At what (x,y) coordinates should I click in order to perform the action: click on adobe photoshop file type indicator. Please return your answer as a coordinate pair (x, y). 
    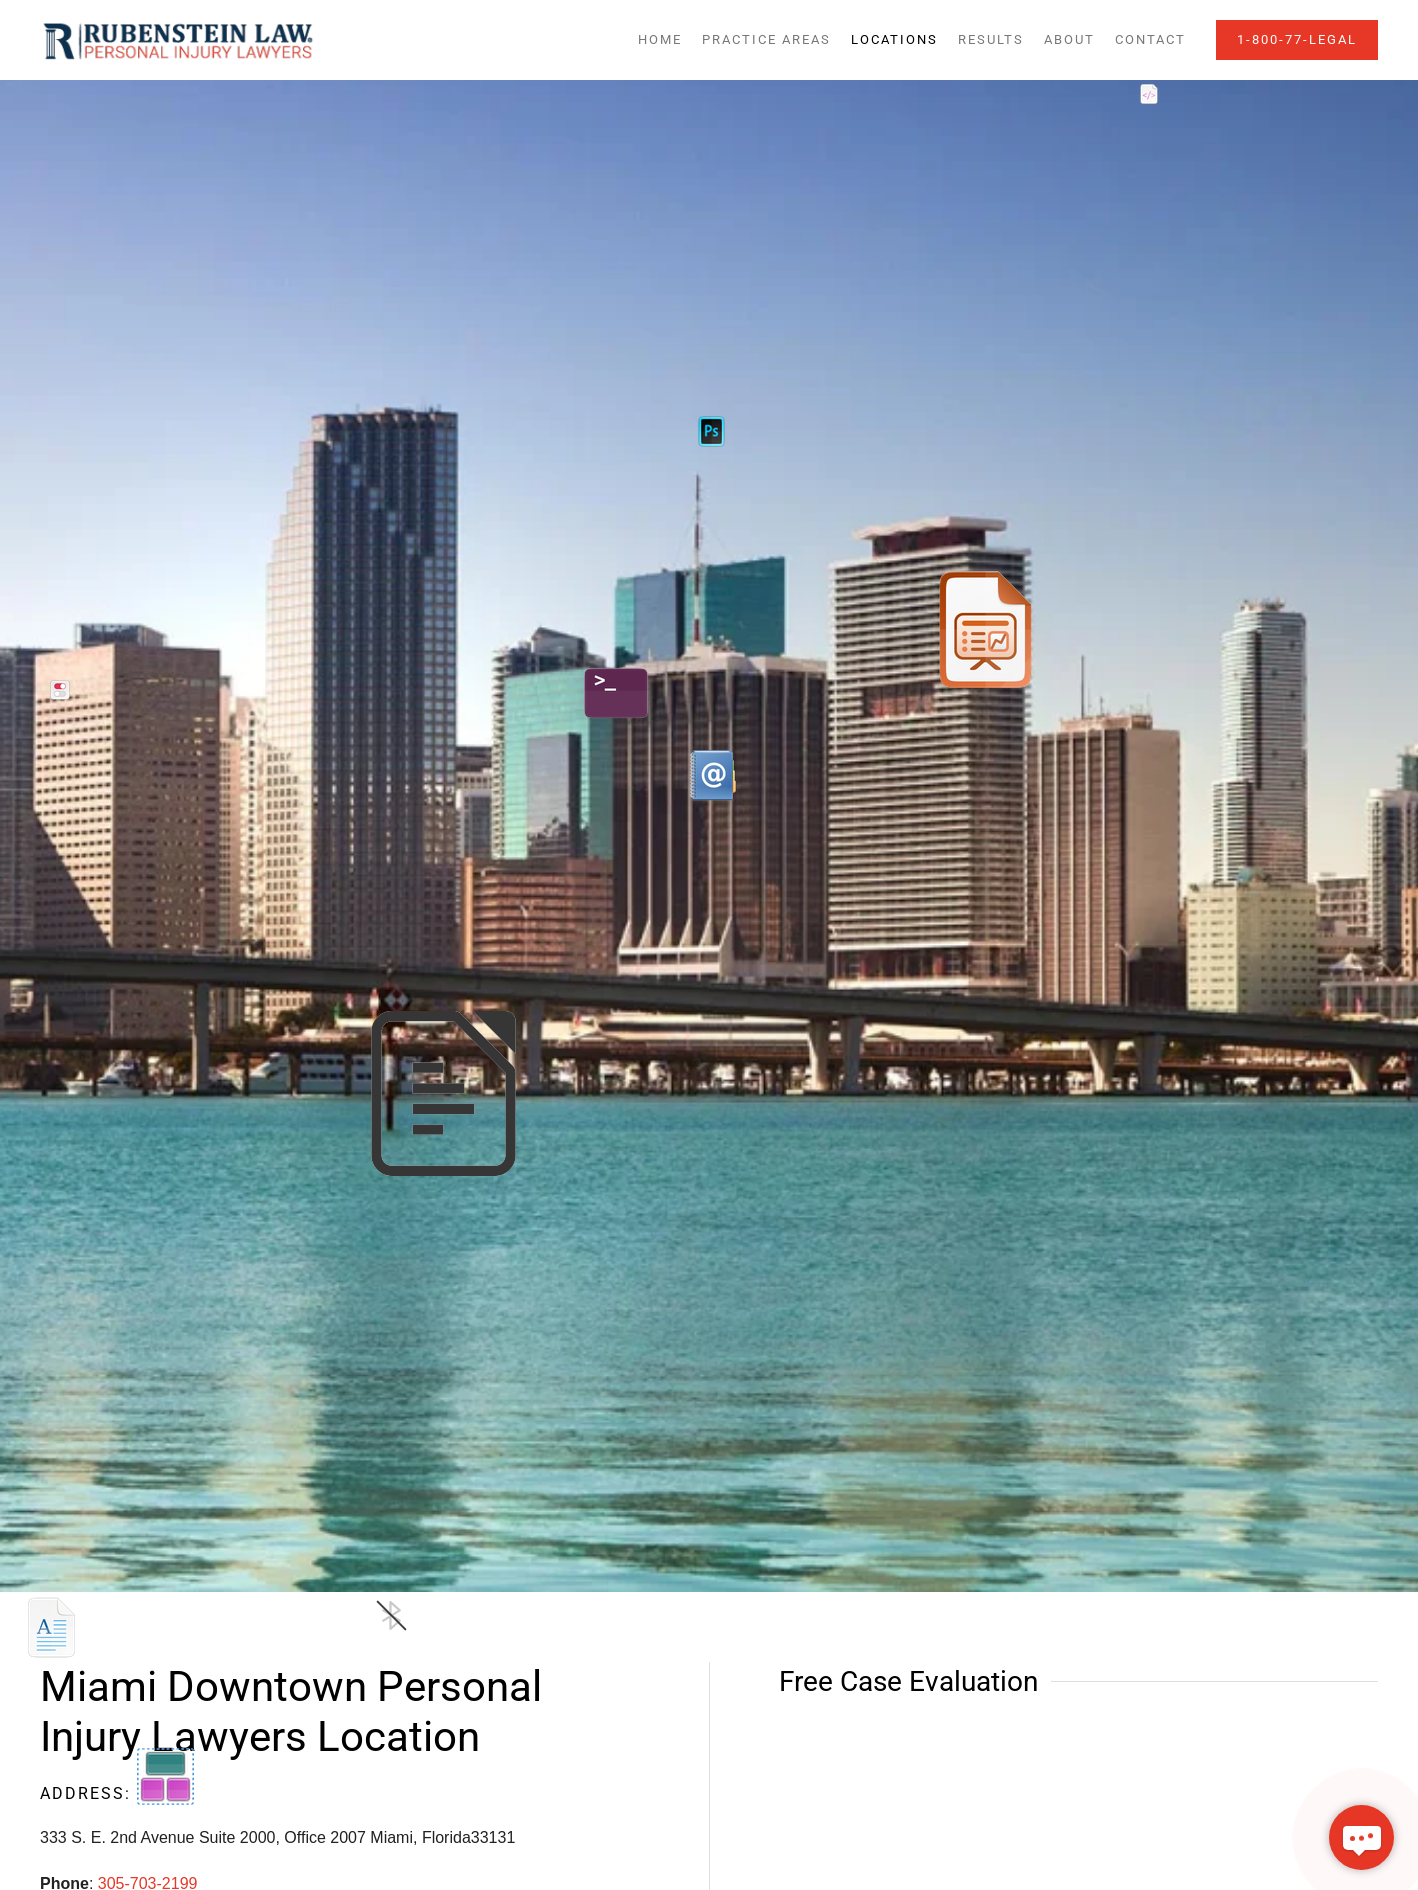
    Looking at the image, I should click on (711, 431).